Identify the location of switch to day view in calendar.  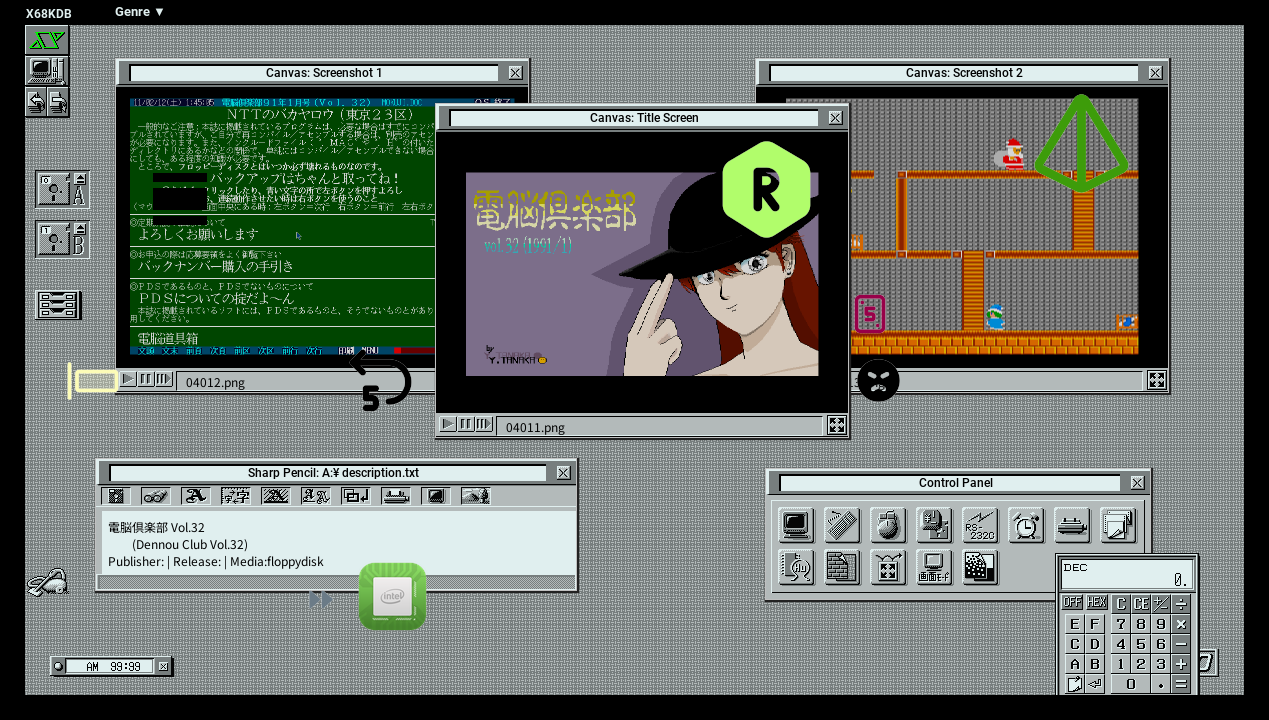
(181, 199).